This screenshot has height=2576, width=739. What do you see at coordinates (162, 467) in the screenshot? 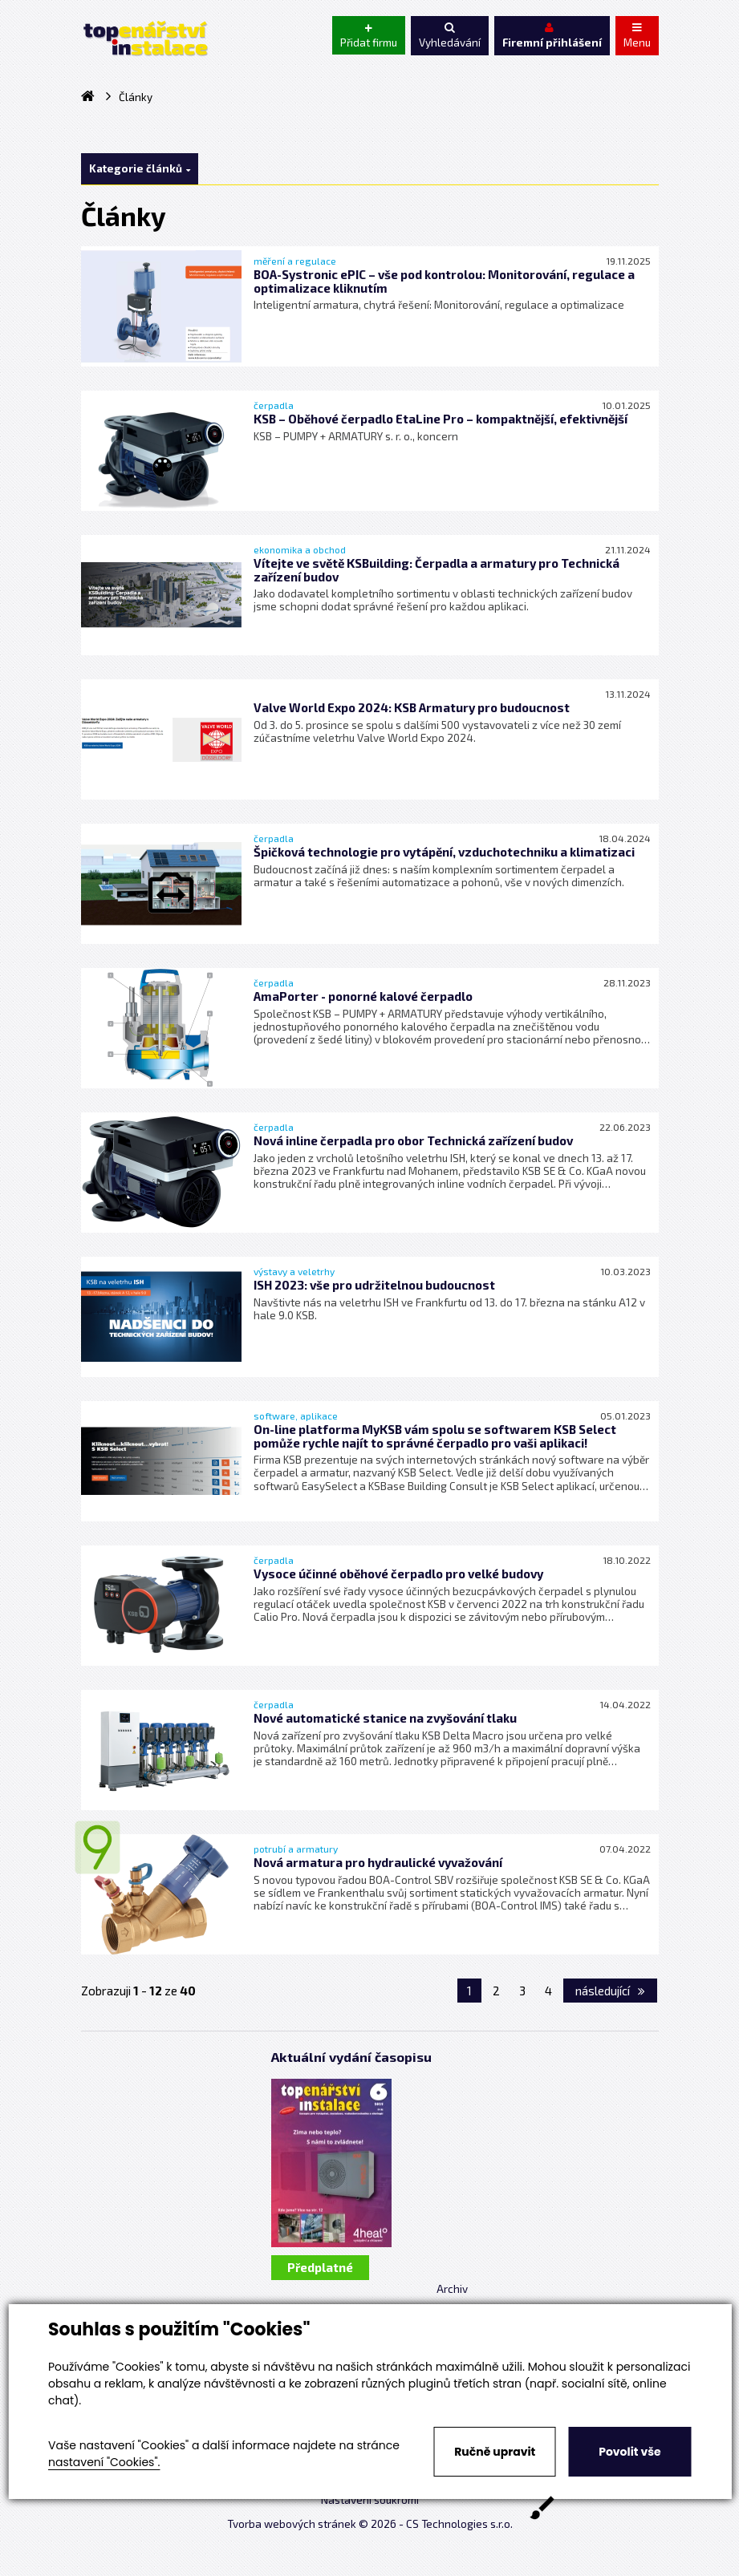
I see `access color or theme customization options` at bounding box center [162, 467].